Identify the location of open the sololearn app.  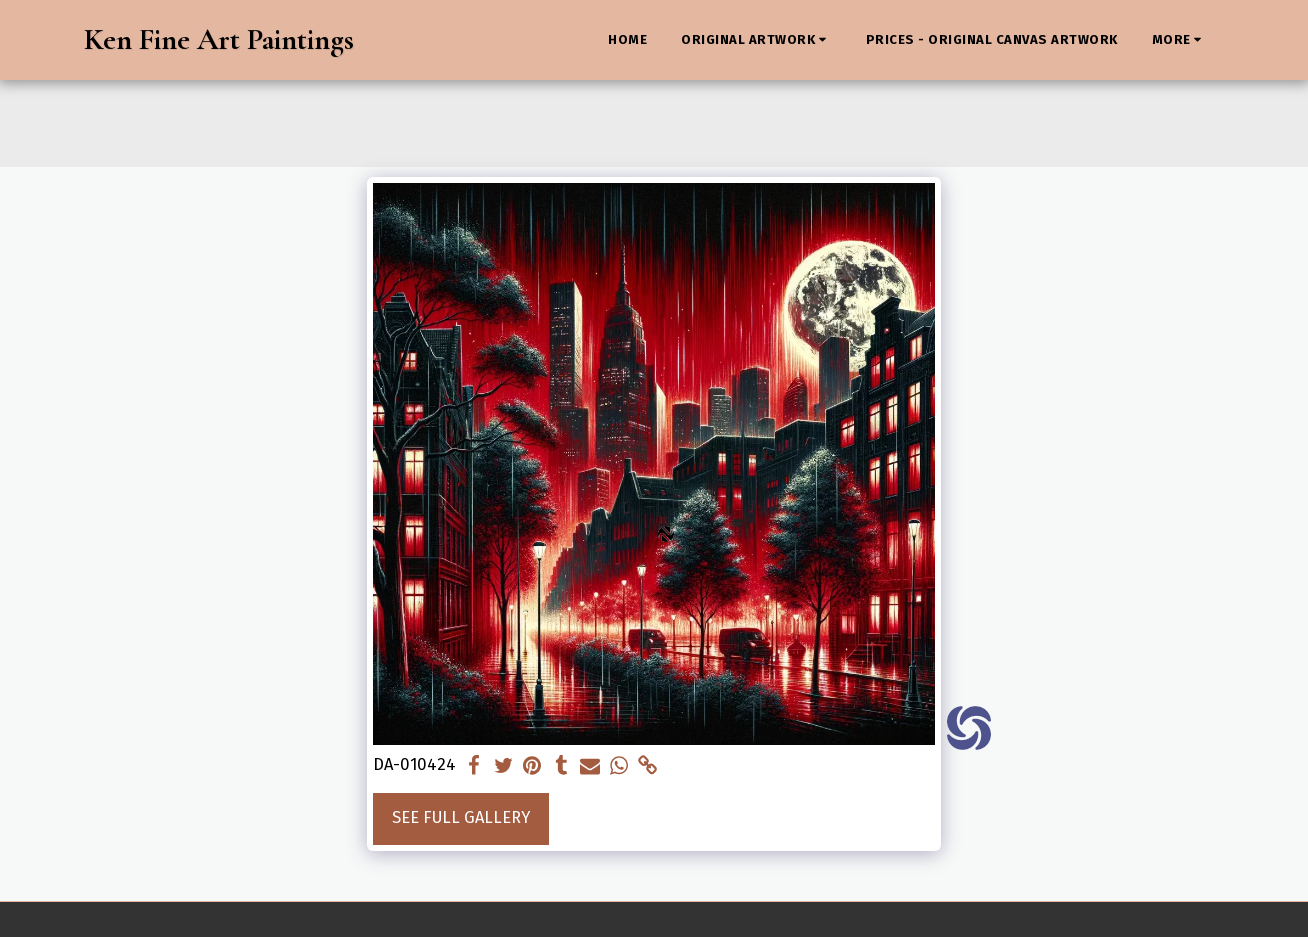
(969, 728).